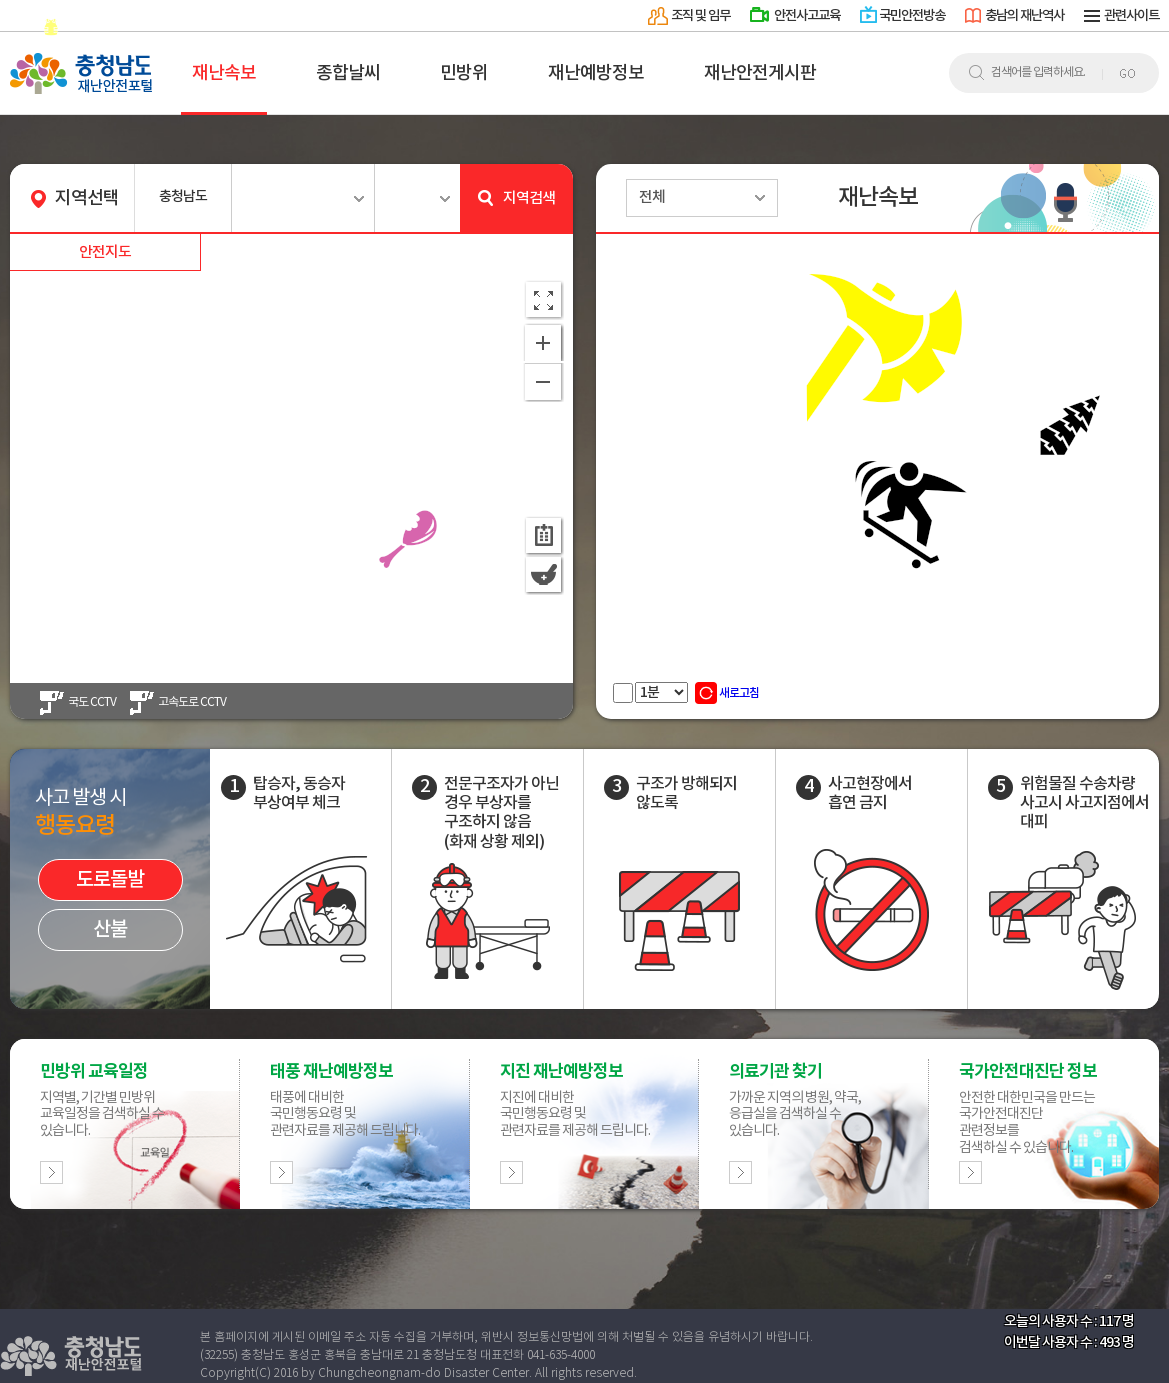  Describe the element at coordinates (1070, 425) in the screenshot. I see `indicates vehicle drift or traction loss in a racing game` at that location.